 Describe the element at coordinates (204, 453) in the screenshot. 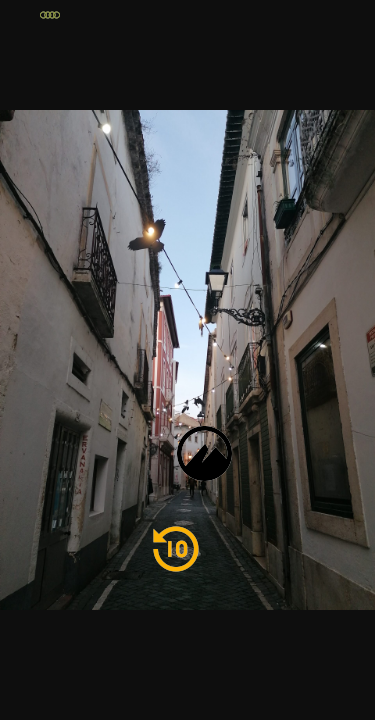

I see `cinnamon desktop environment logo` at that location.